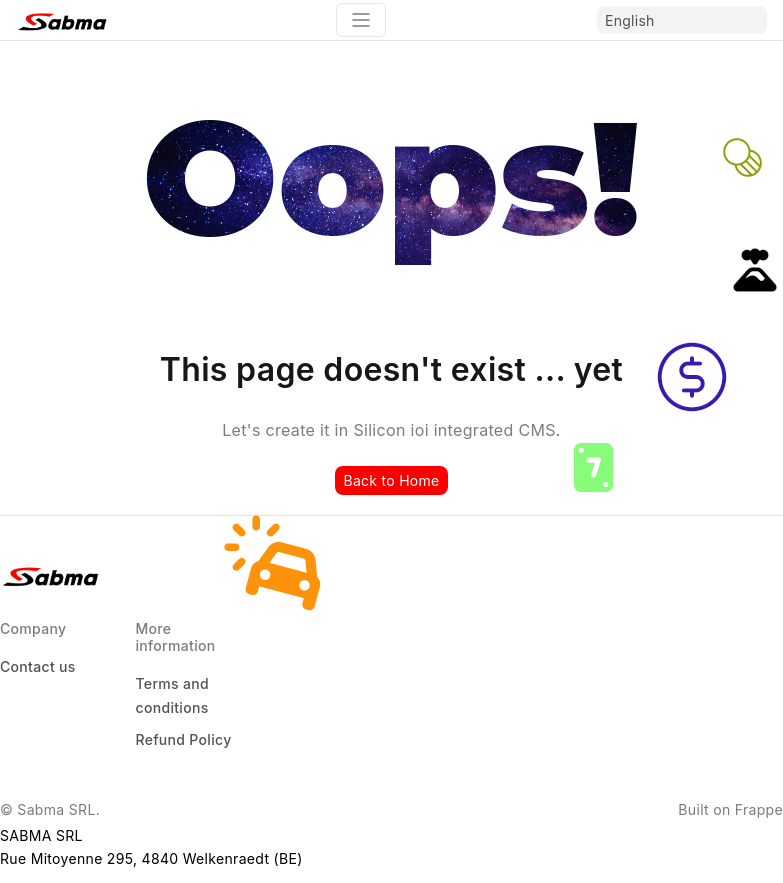  What do you see at coordinates (692, 377) in the screenshot?
I see `view account balance or financial summary` at bounding box center [692, 377].